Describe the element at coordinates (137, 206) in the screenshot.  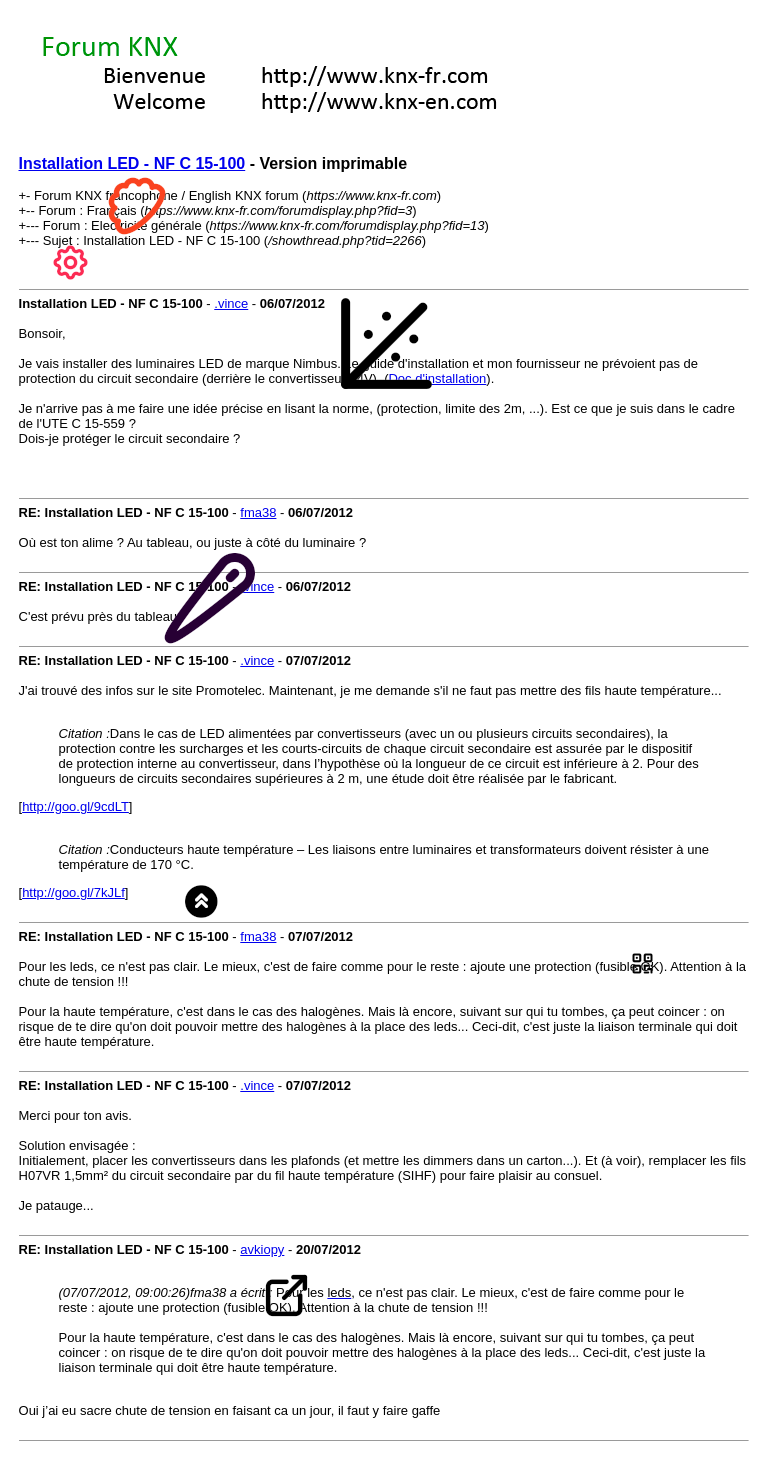
I see `browse asian cuisine or dumpling restaurants` at that location.